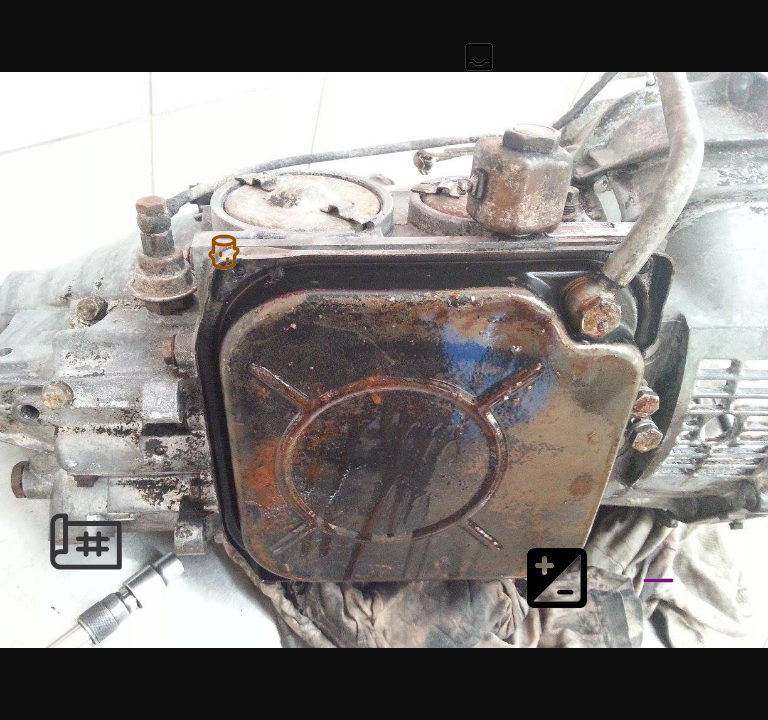 This screenshot has width=768, height=720. What do you see at coordinates (224, 252) in the screenshot?
I see `view wood or lumber materials` at bounding box center [224, 252].